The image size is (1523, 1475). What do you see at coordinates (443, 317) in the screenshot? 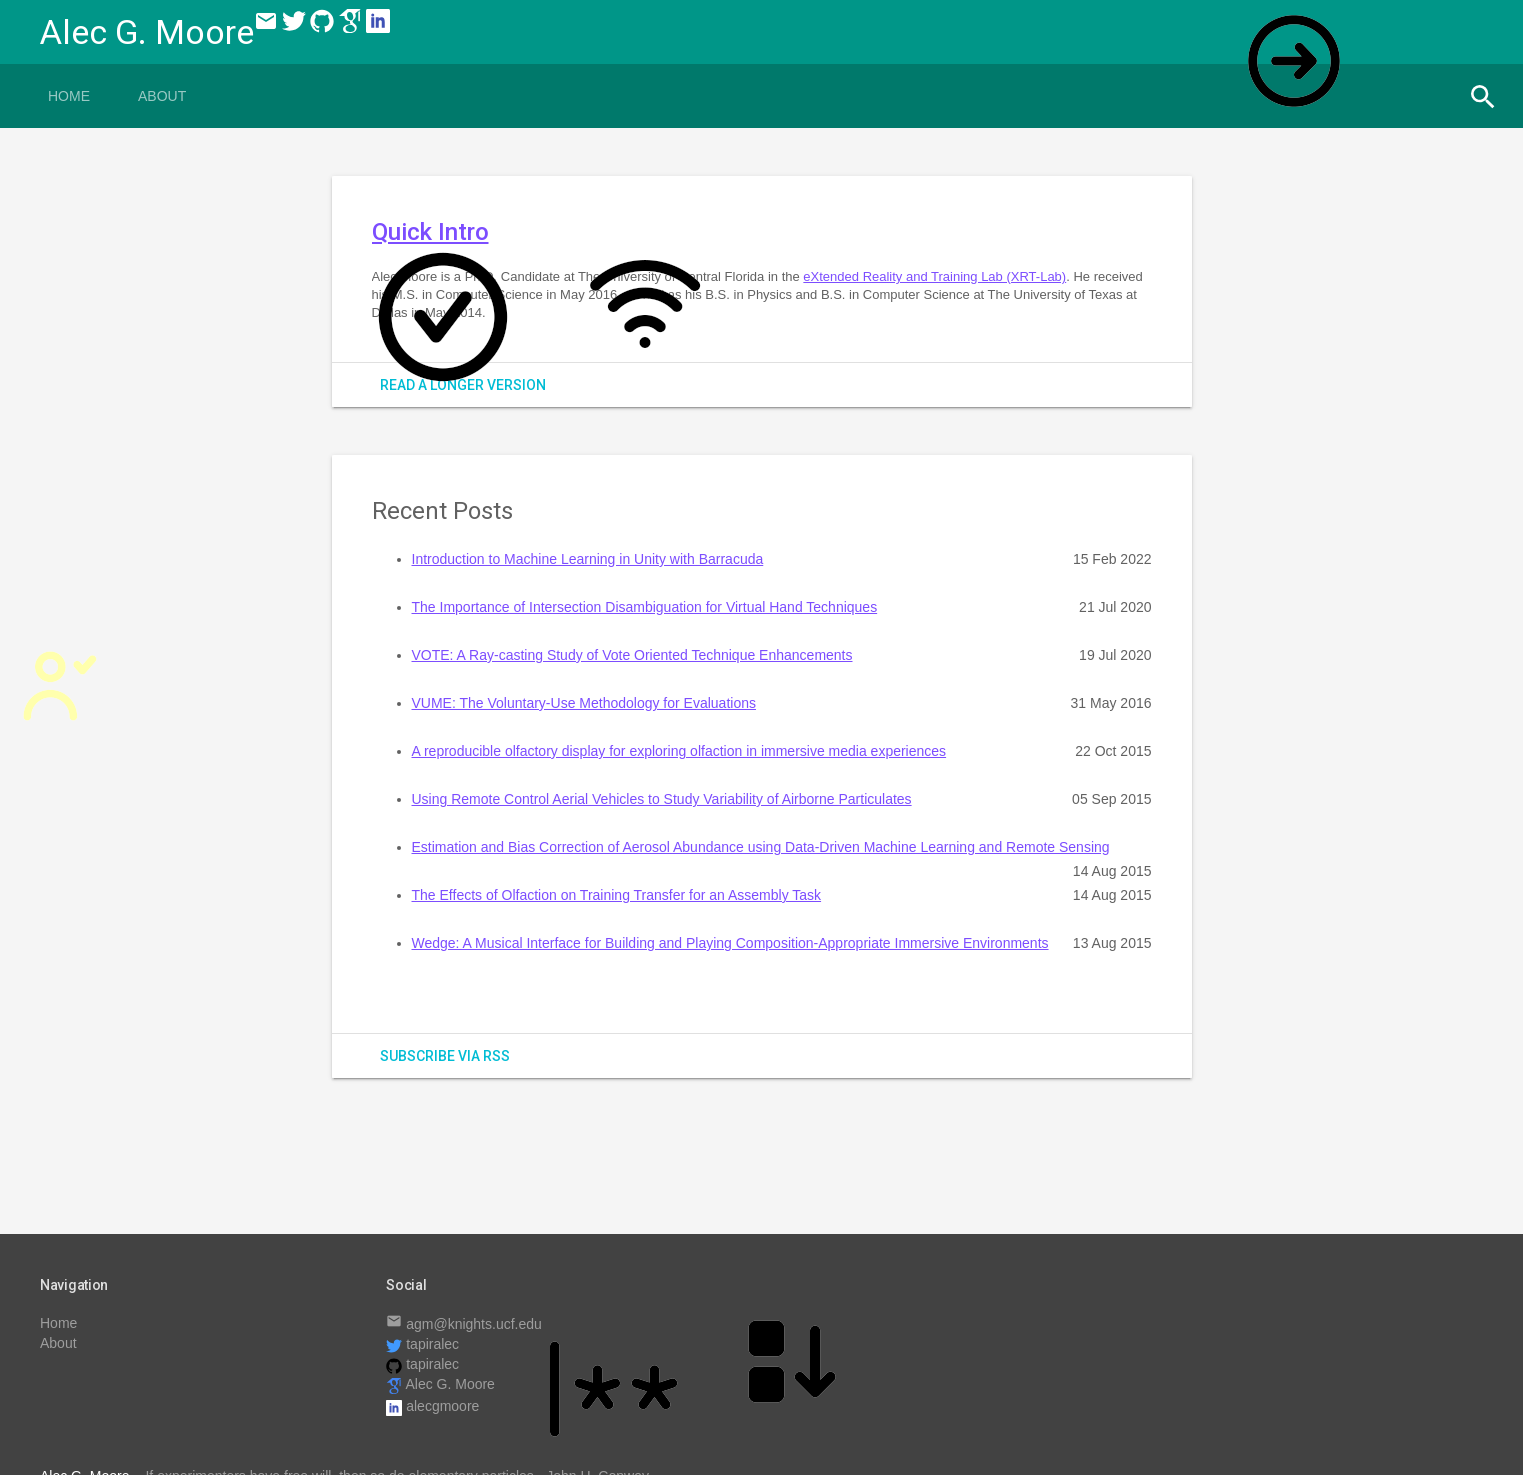
I see `confirms a completed action or task` at bounding box center [443, 317].